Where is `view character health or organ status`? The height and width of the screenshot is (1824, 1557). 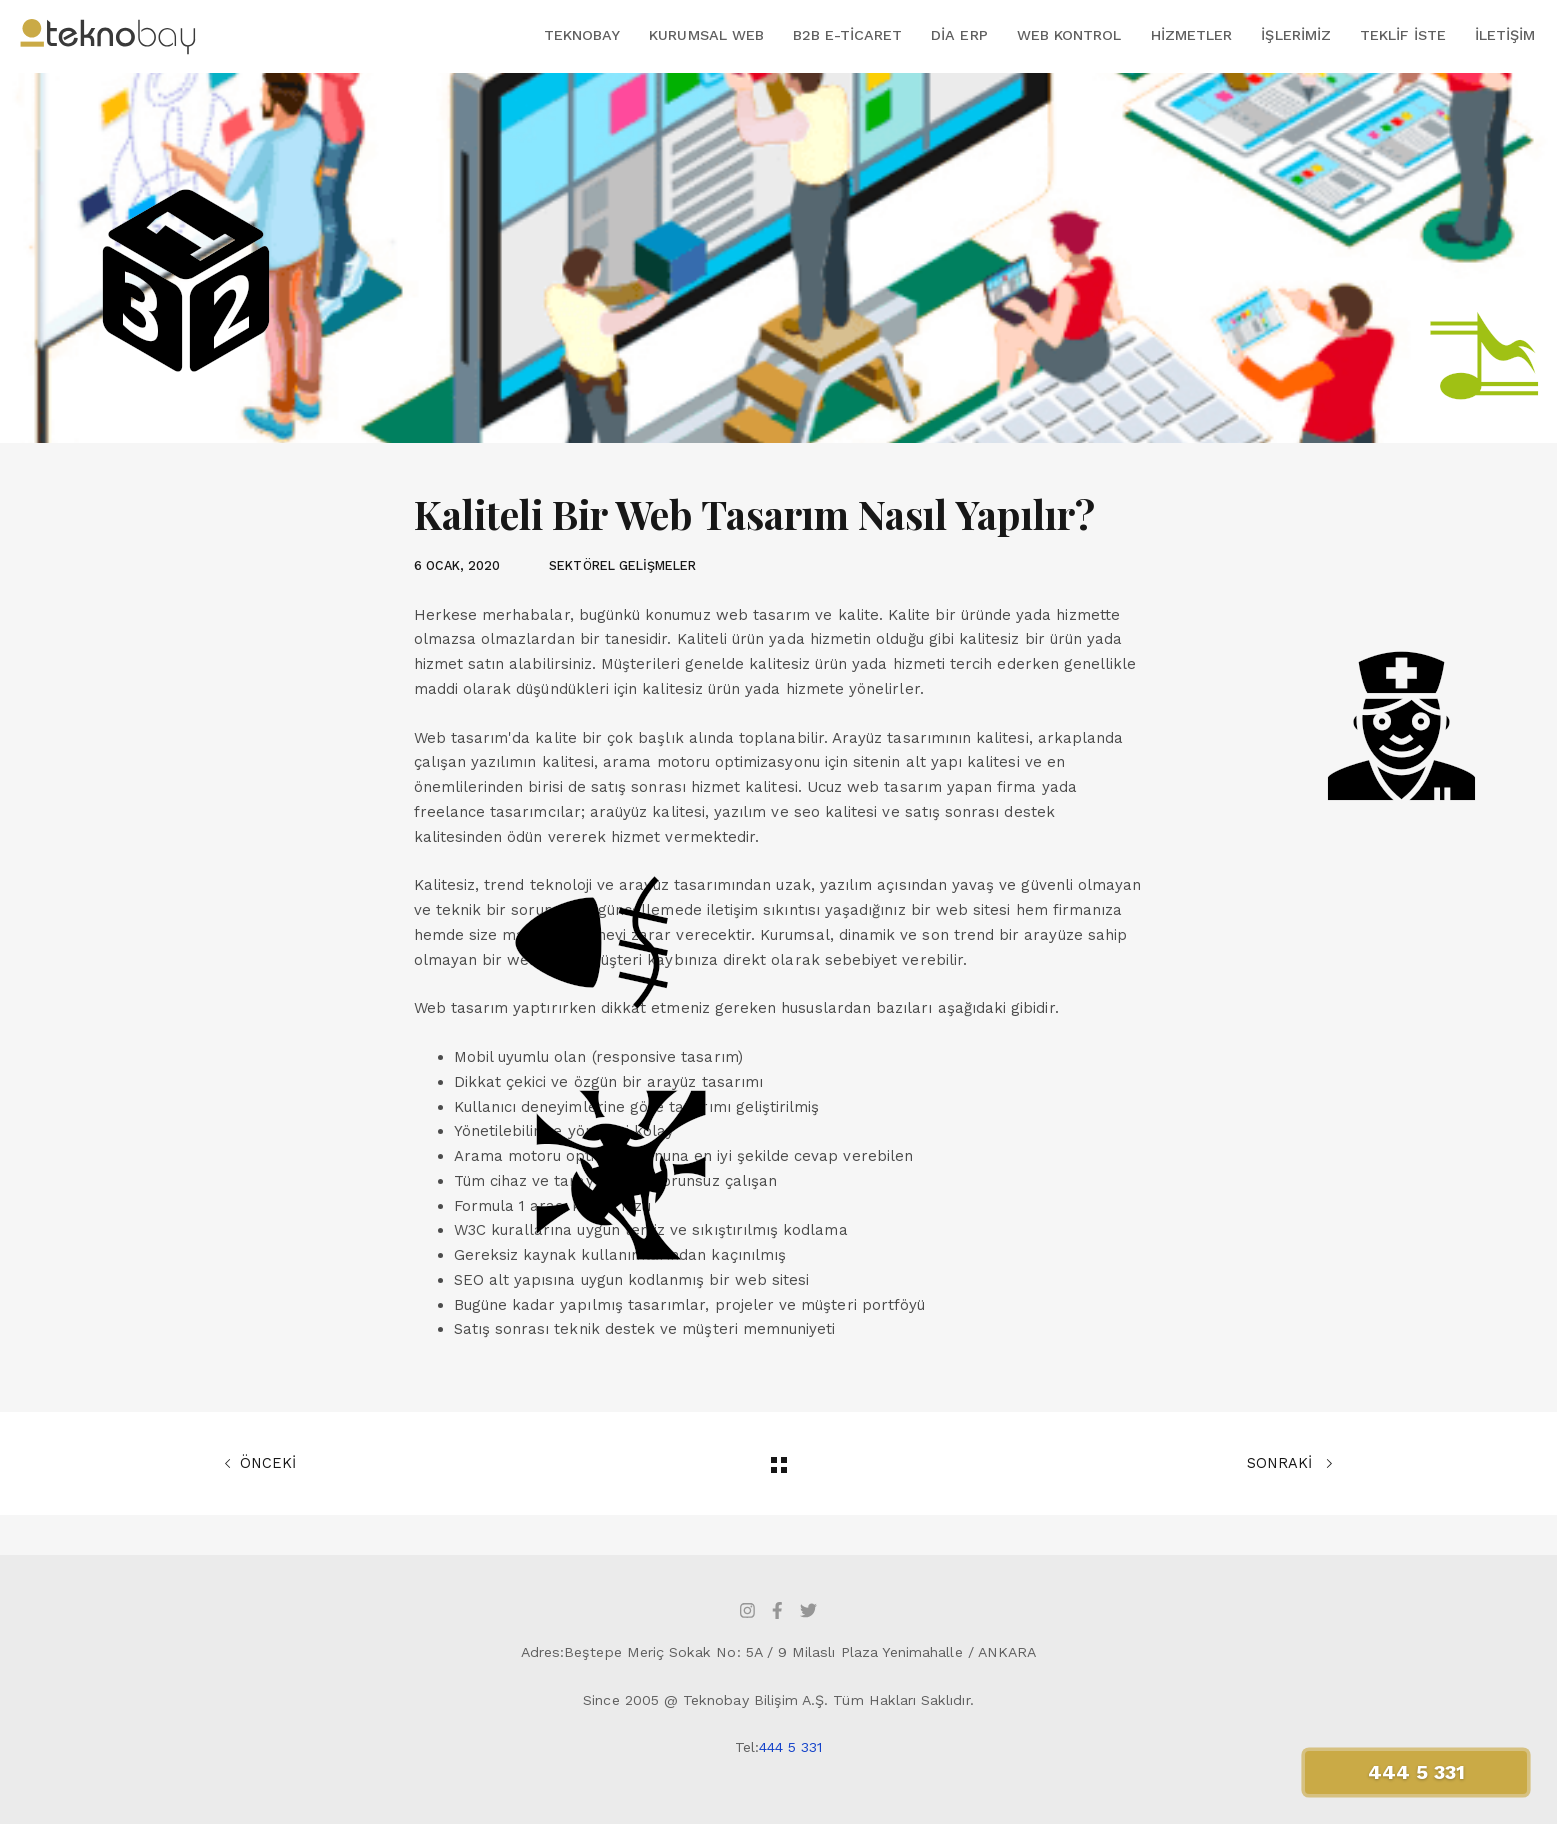 view character health or organ status is located at coordinates (621, 1175).